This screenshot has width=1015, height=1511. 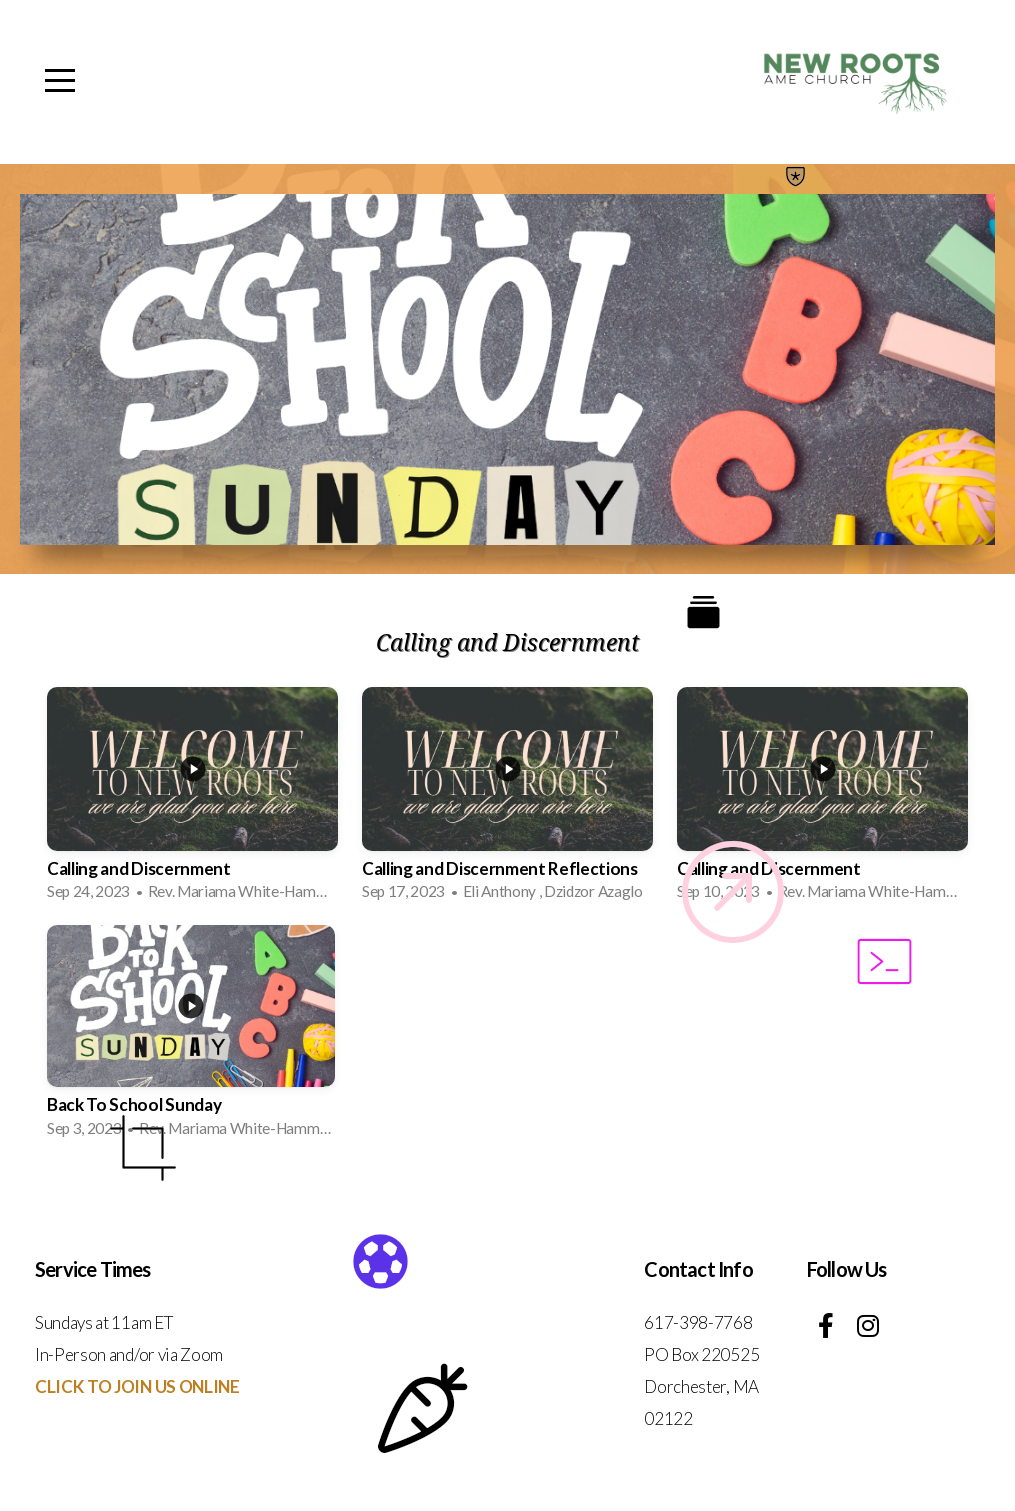 I want to click on open link in new tab or window, so click(x=733, y=892).